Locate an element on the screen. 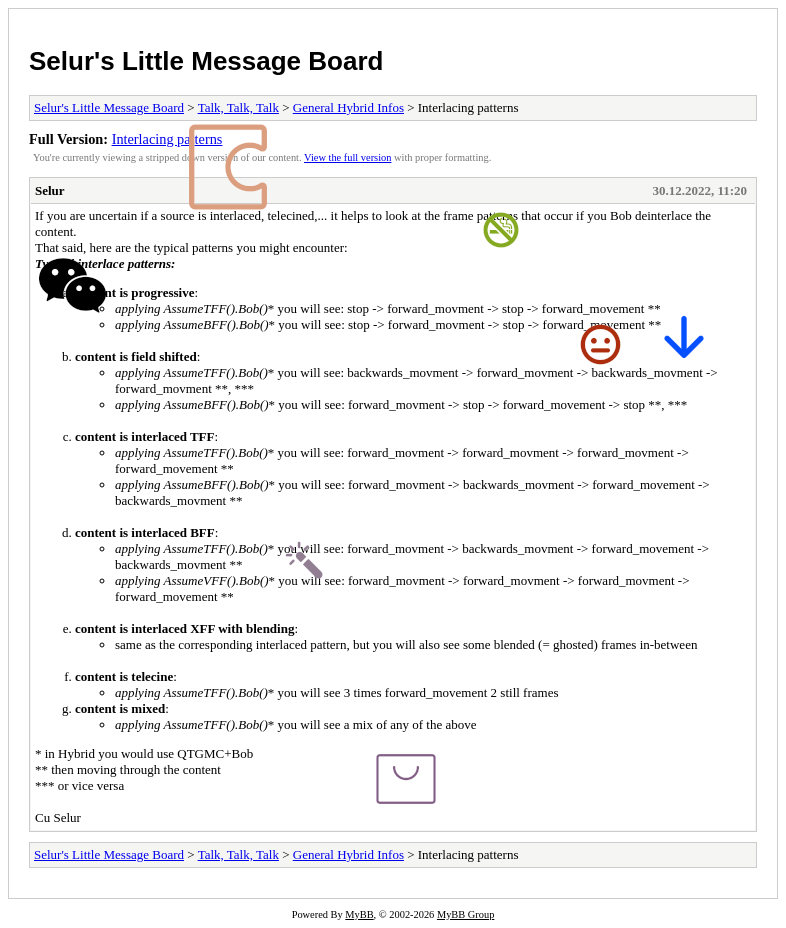 The height and width of the screenshot is (928, 786). apply auto-enhance or magic adjustments is located at coordinates (304, 560).